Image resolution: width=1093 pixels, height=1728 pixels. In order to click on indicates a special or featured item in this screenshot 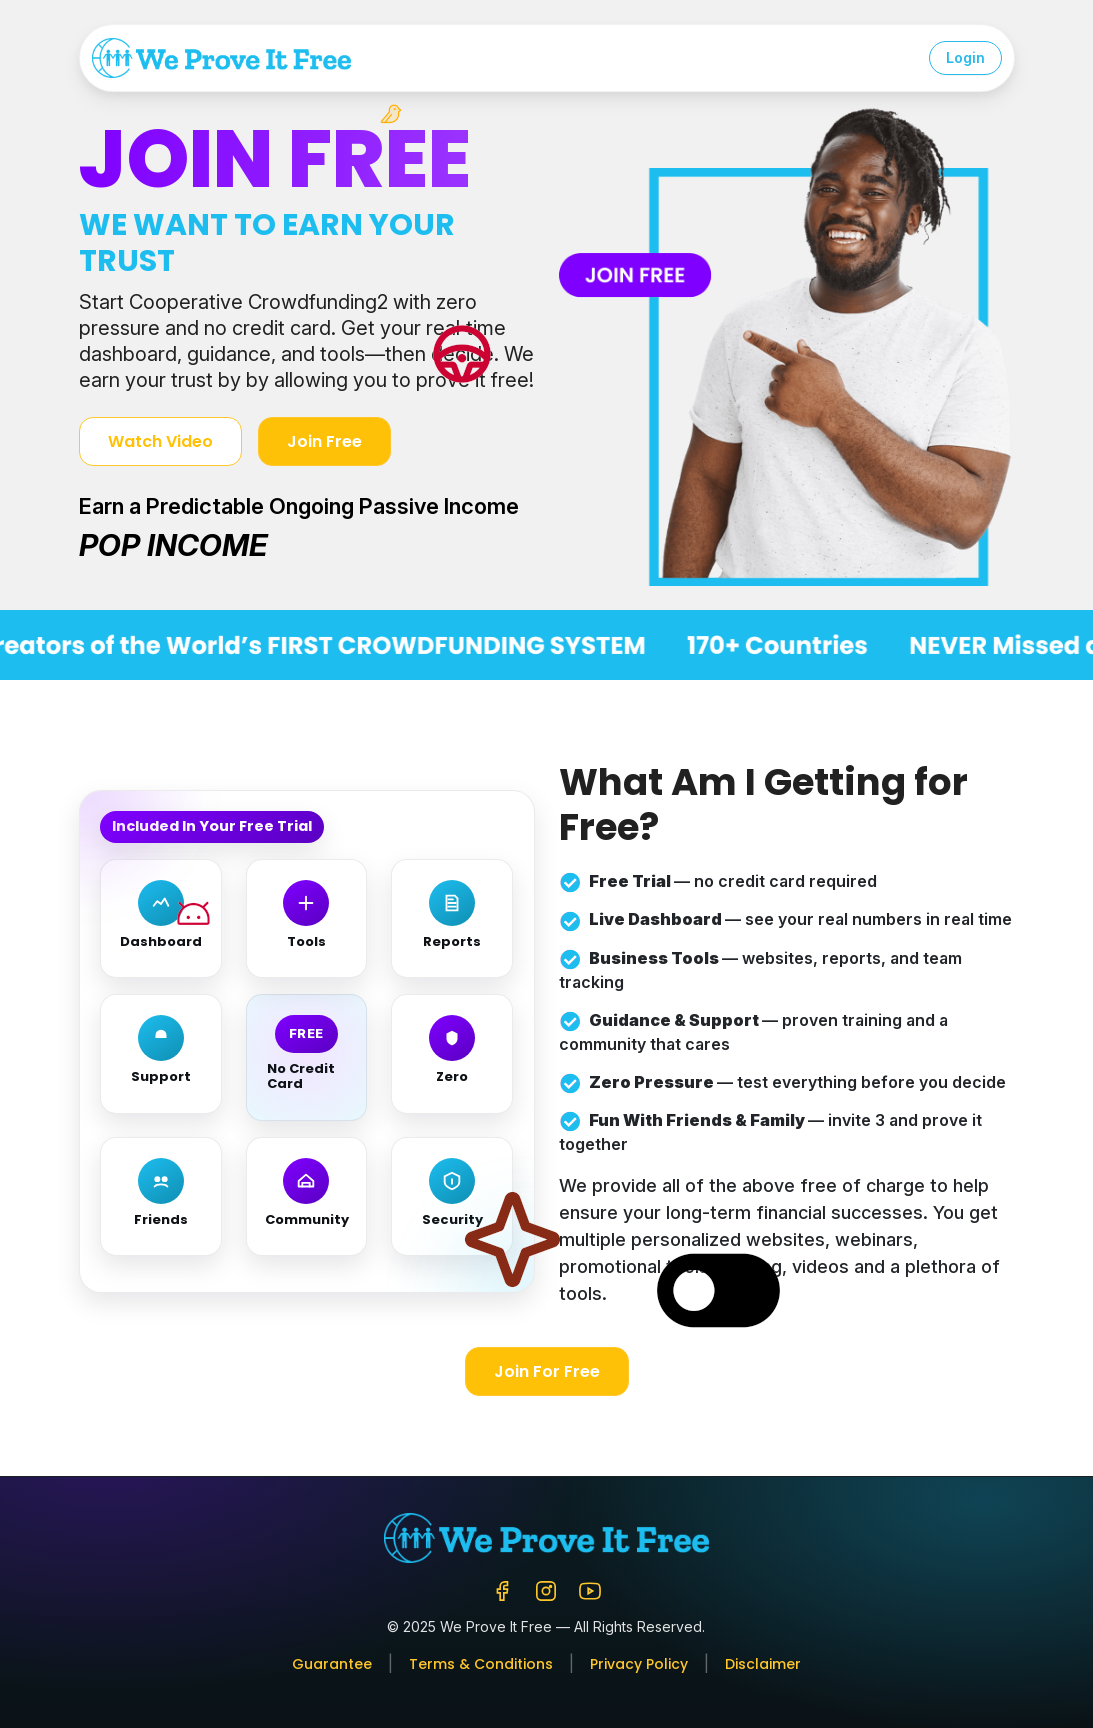, I will do `click(512, 1239)`.